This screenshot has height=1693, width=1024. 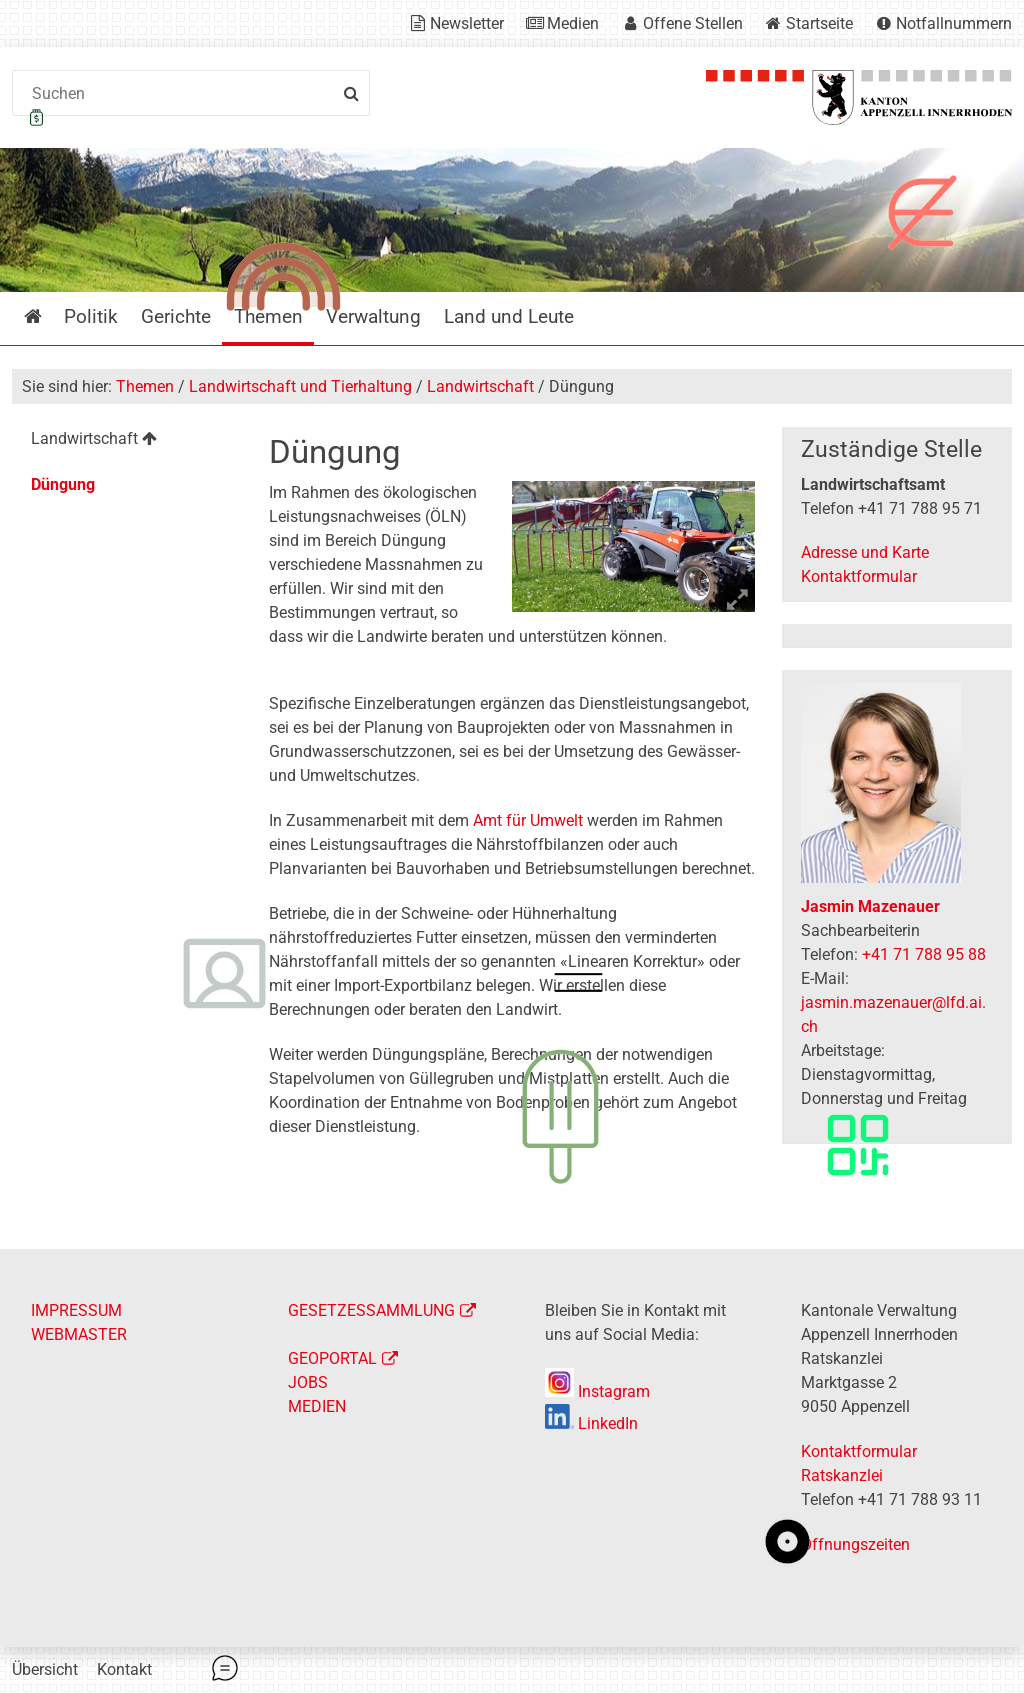 I want to click on access your music library or albums, so click(x=787, y=1541).